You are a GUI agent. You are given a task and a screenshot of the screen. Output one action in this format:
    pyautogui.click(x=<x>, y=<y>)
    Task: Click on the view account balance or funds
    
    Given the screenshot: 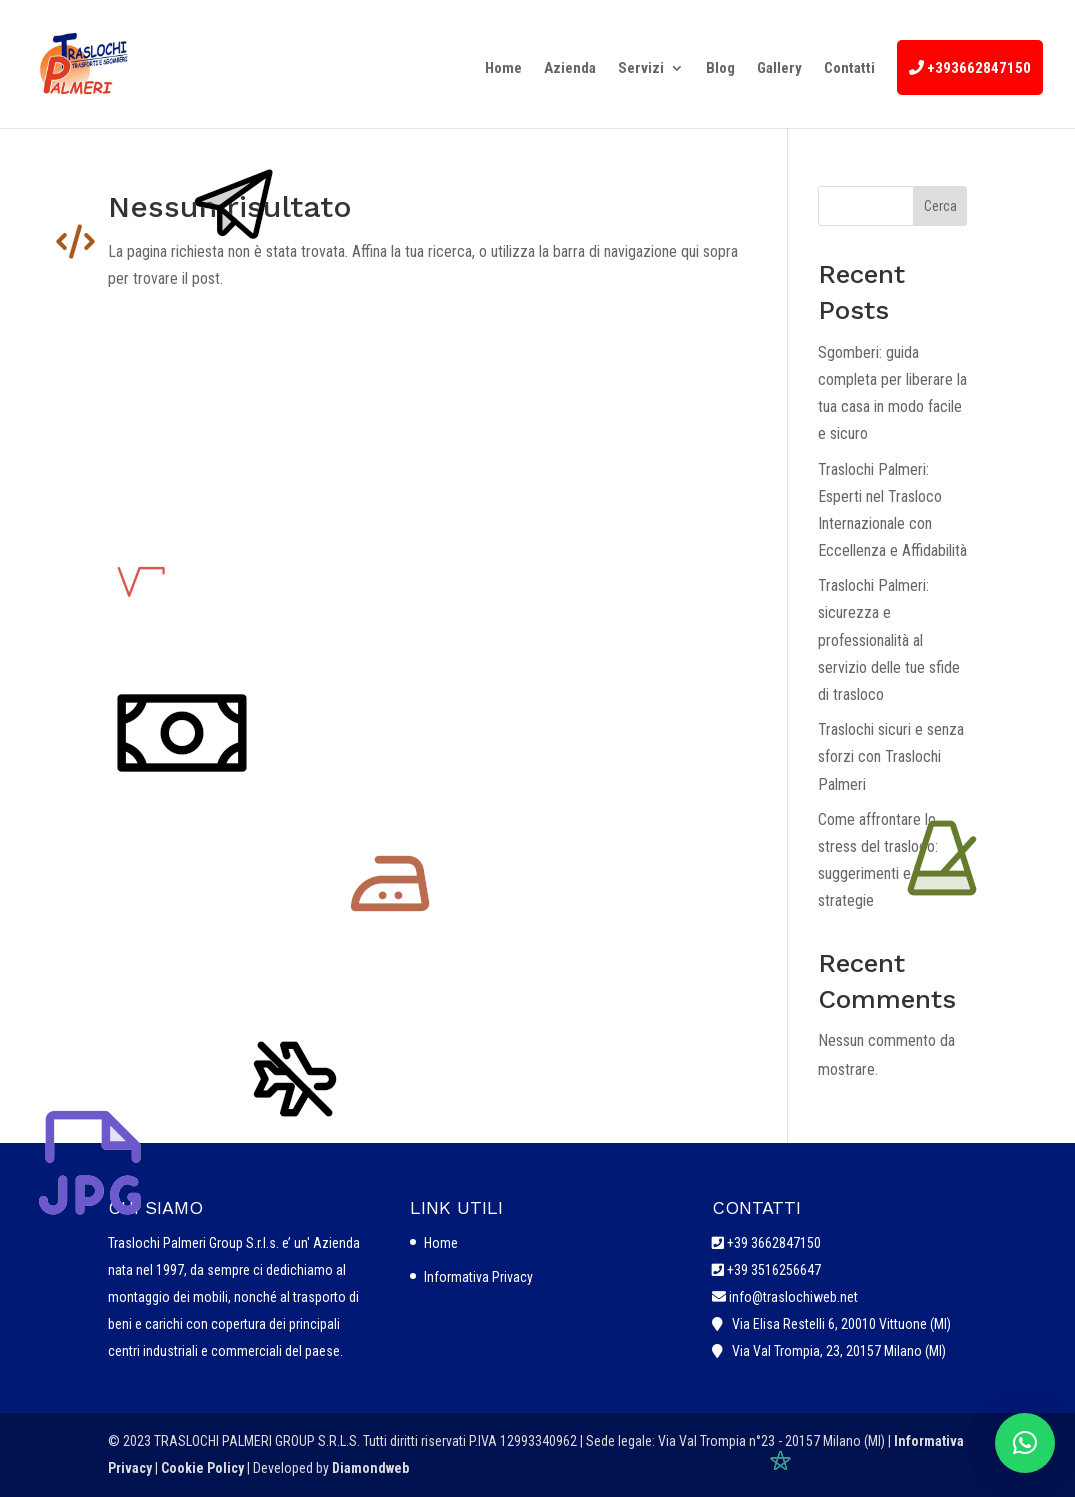 What is the action you would take?
    pyautogui.click(x=182, y=733)
    